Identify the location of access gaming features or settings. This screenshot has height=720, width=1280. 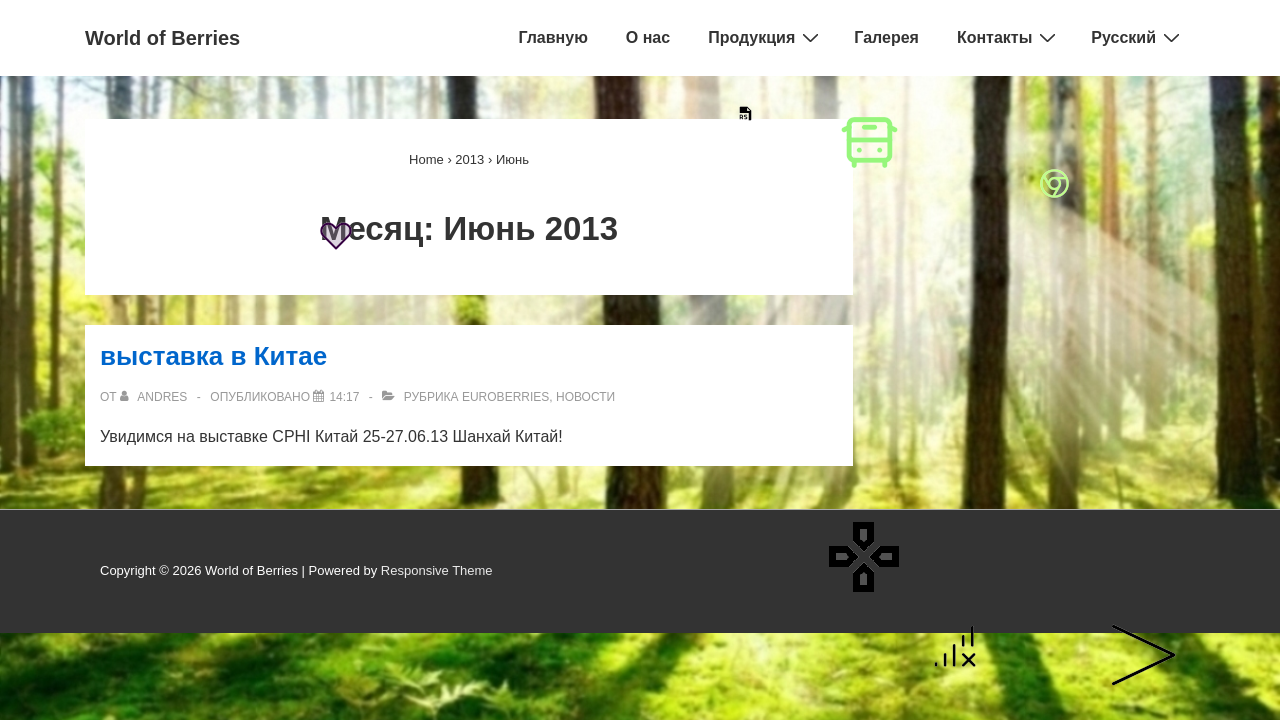
(864, 557).